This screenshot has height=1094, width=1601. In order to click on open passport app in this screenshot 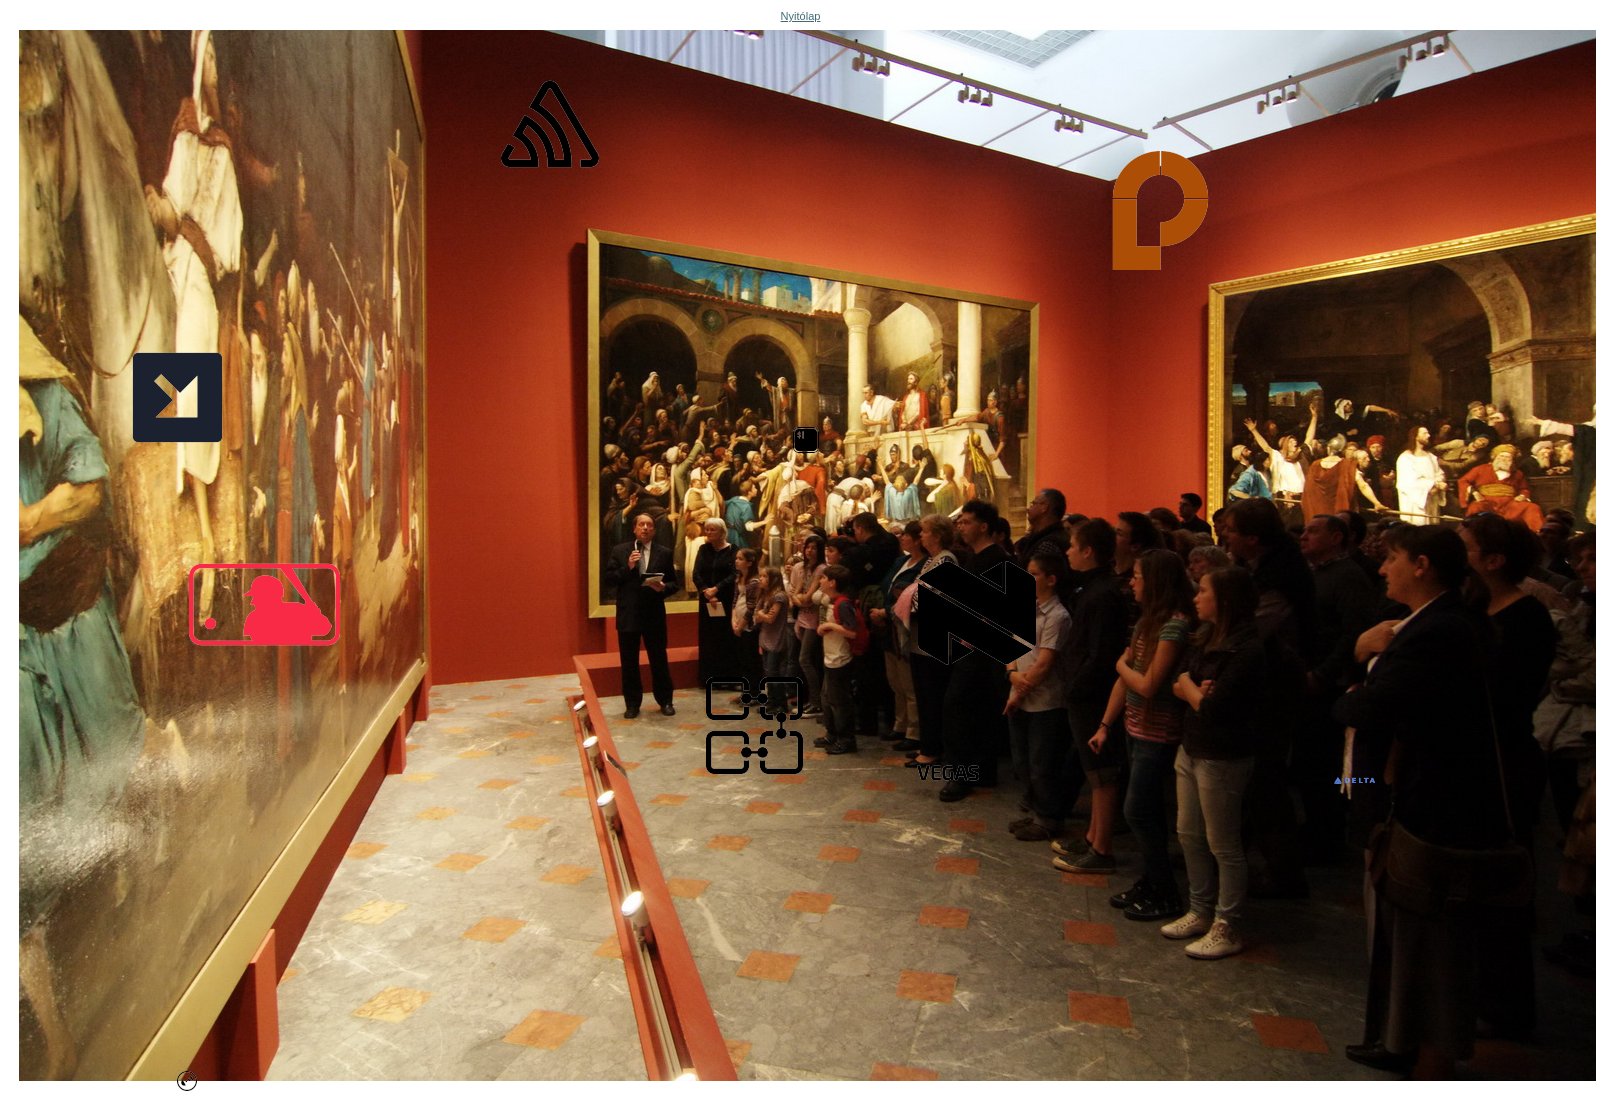, I will do `click(1160, 210)`.